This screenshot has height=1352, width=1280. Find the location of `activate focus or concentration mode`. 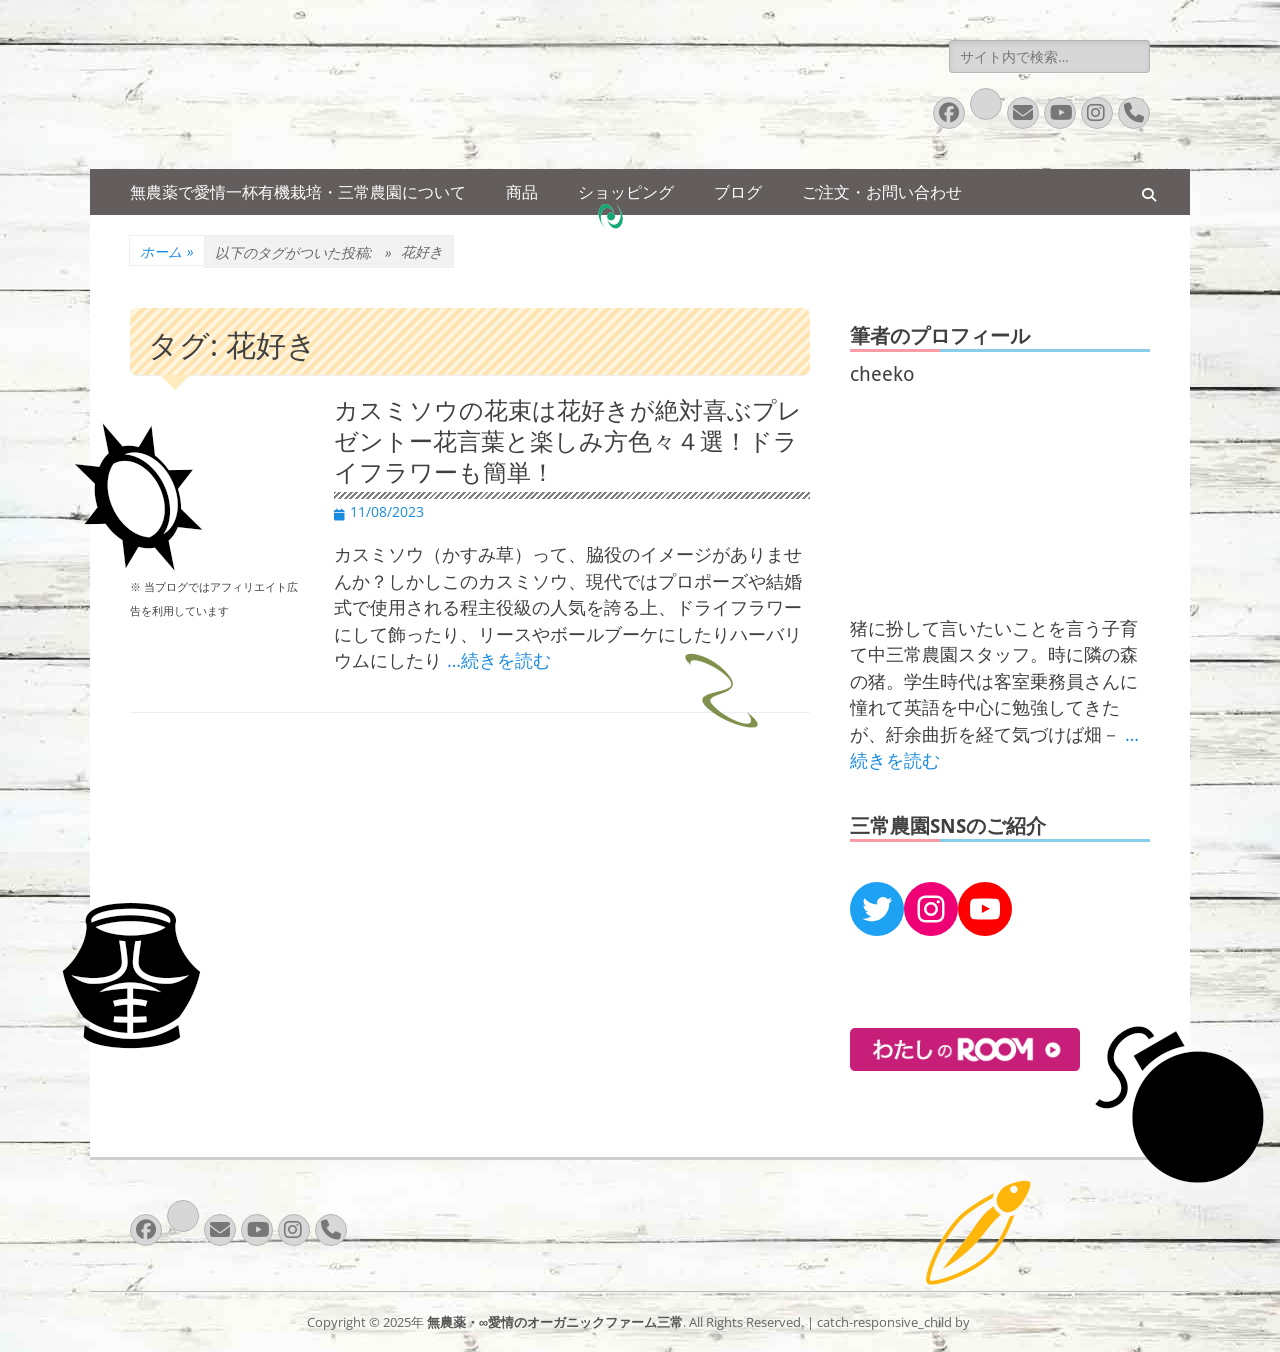

activate focus or concentration mode is located at coordinates (610, 216).